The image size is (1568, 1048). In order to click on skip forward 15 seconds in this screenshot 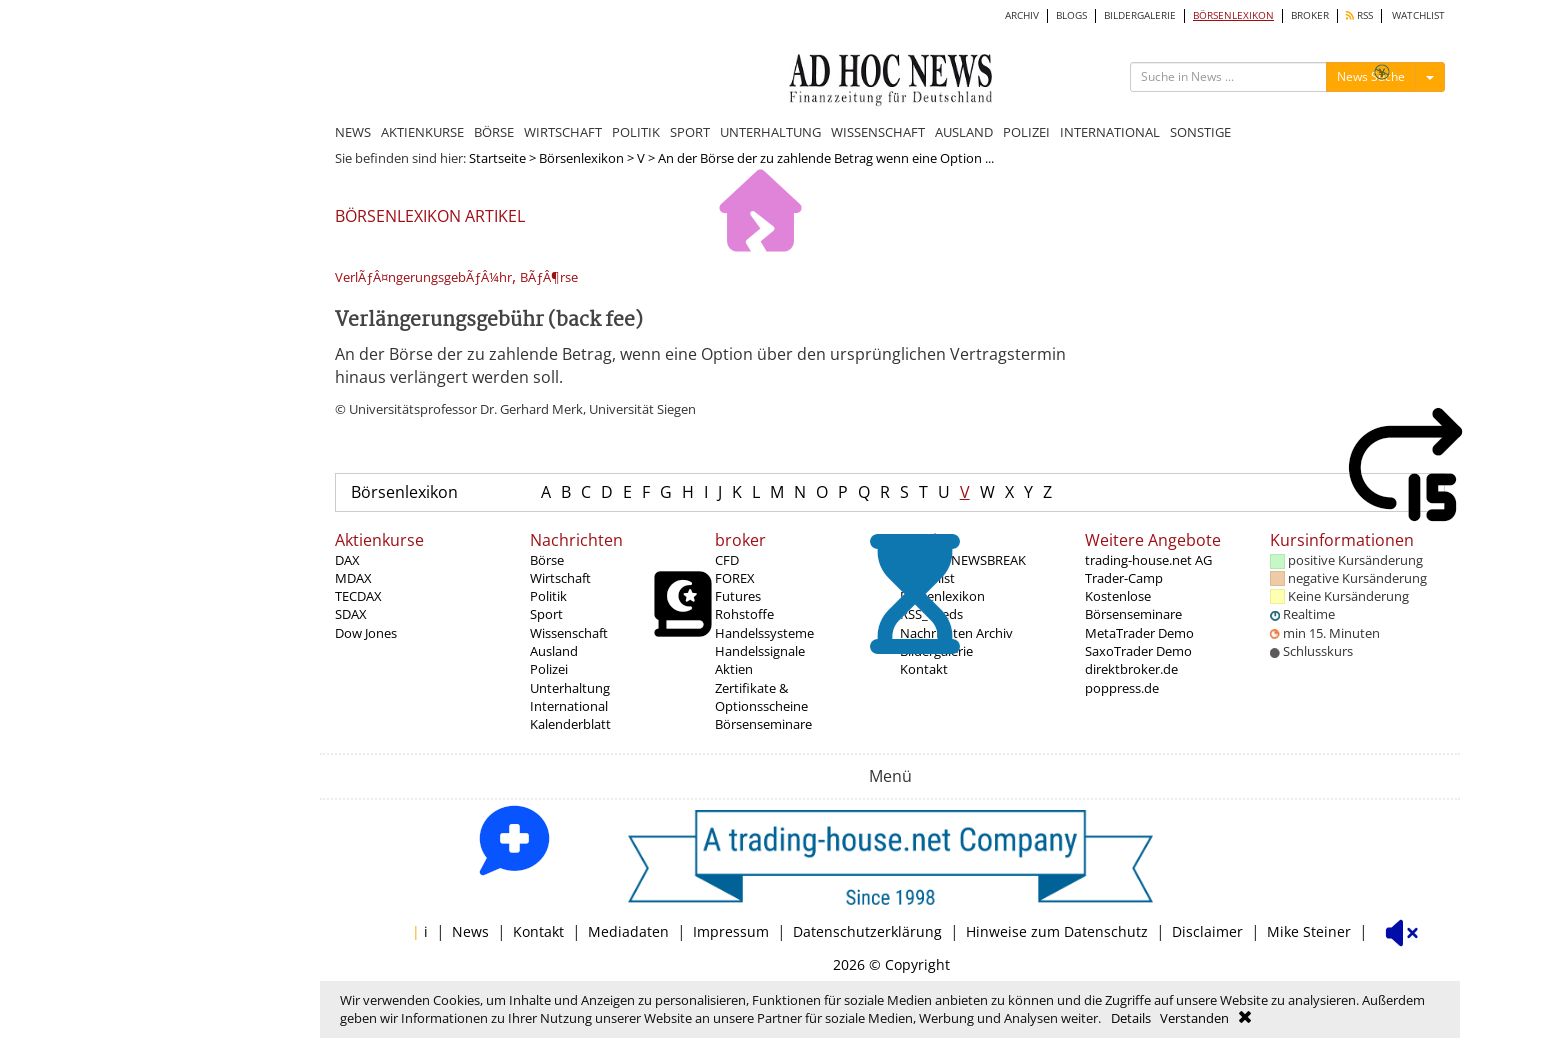, I will do `click(1408, 467)`.